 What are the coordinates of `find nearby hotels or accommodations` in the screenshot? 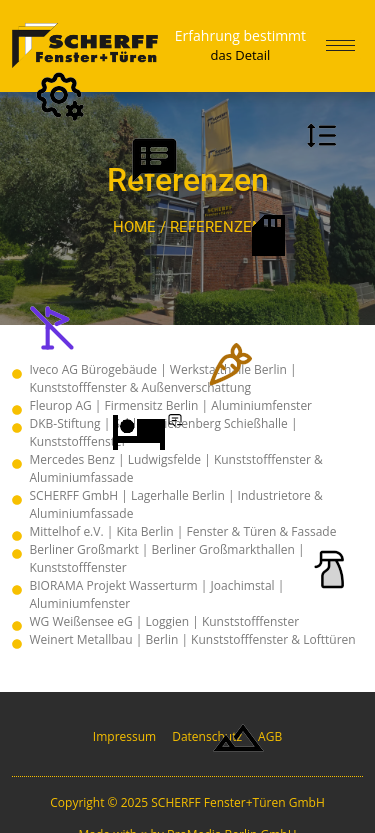 It's located at (139, 431).